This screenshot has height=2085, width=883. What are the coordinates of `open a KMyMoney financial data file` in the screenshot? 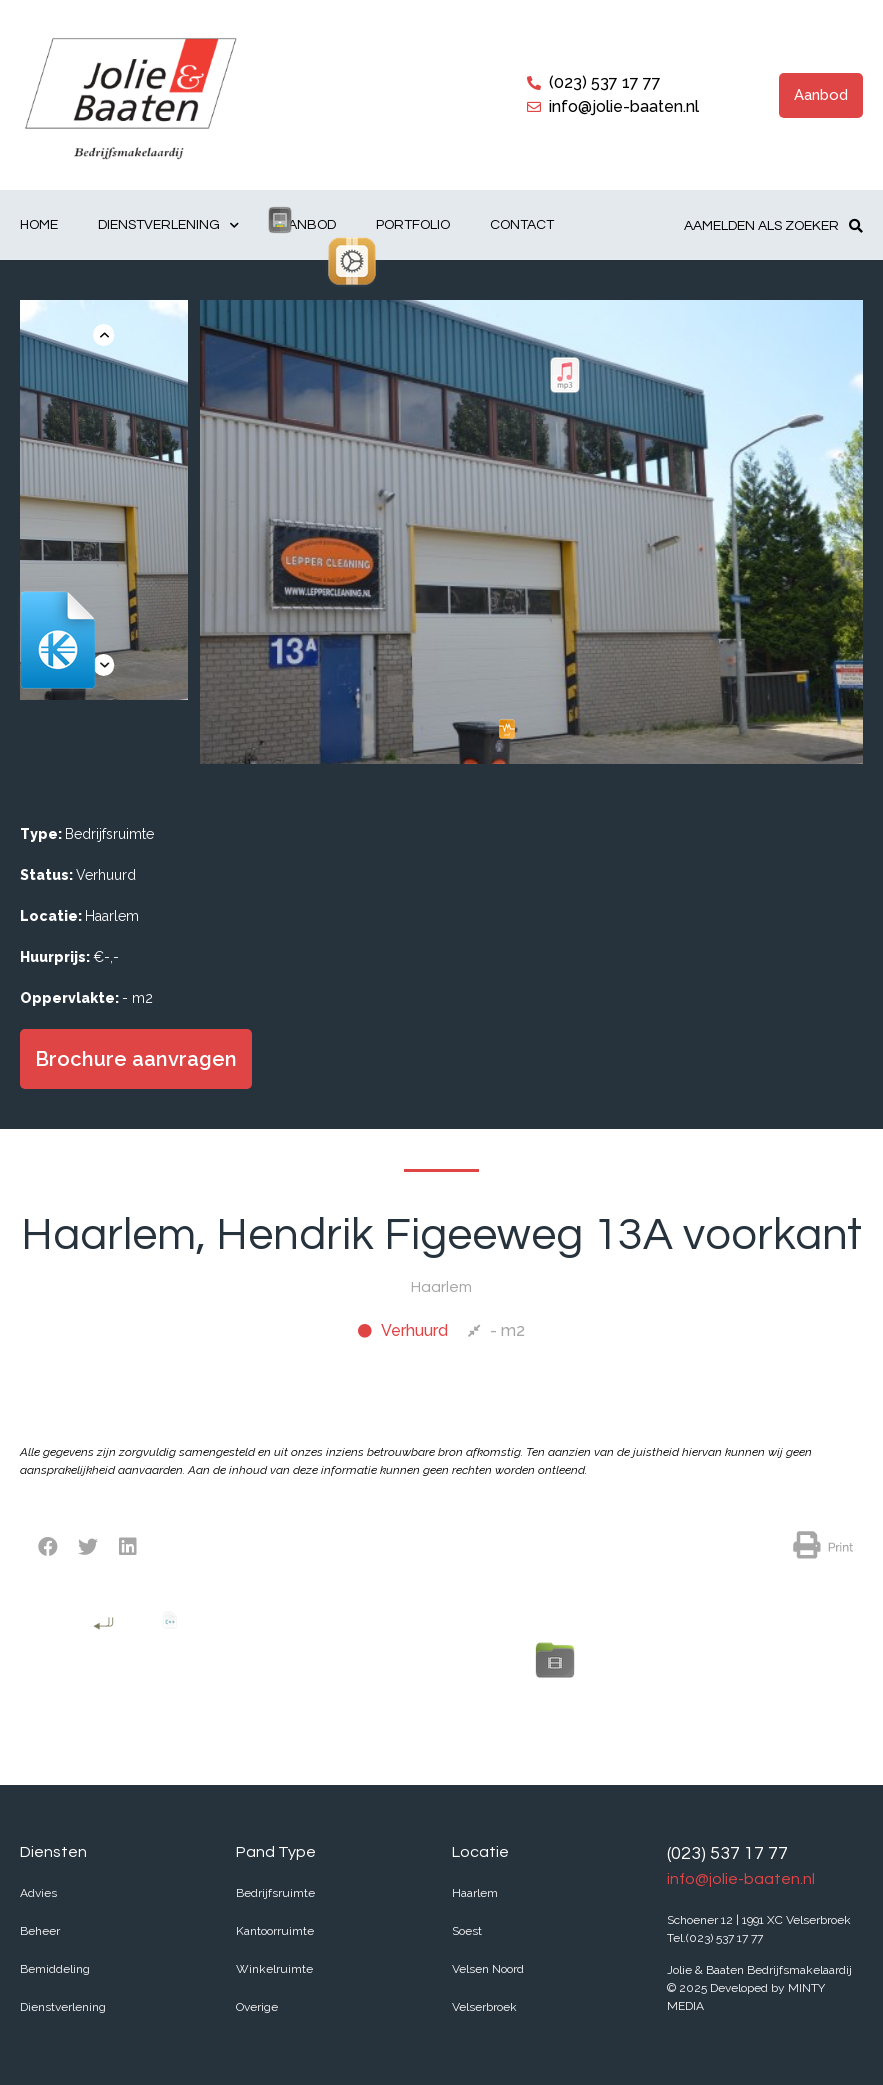 It's located at (58, 642).